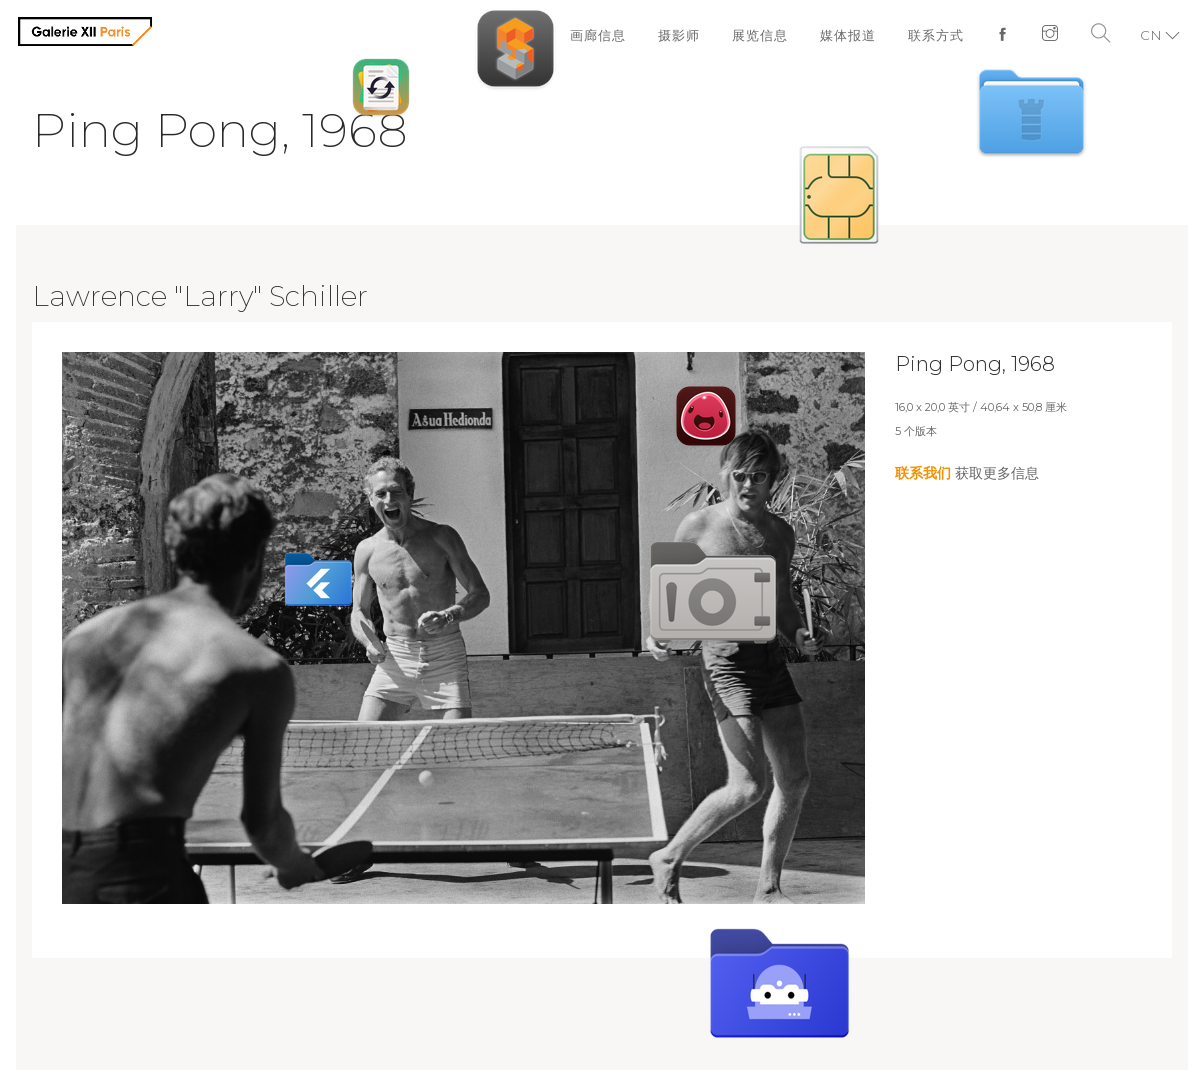  What do you see at coordinates (381, 87) in the screenshot?
I see `open Morphosis file conversion app` at bounding box center [381, 87].